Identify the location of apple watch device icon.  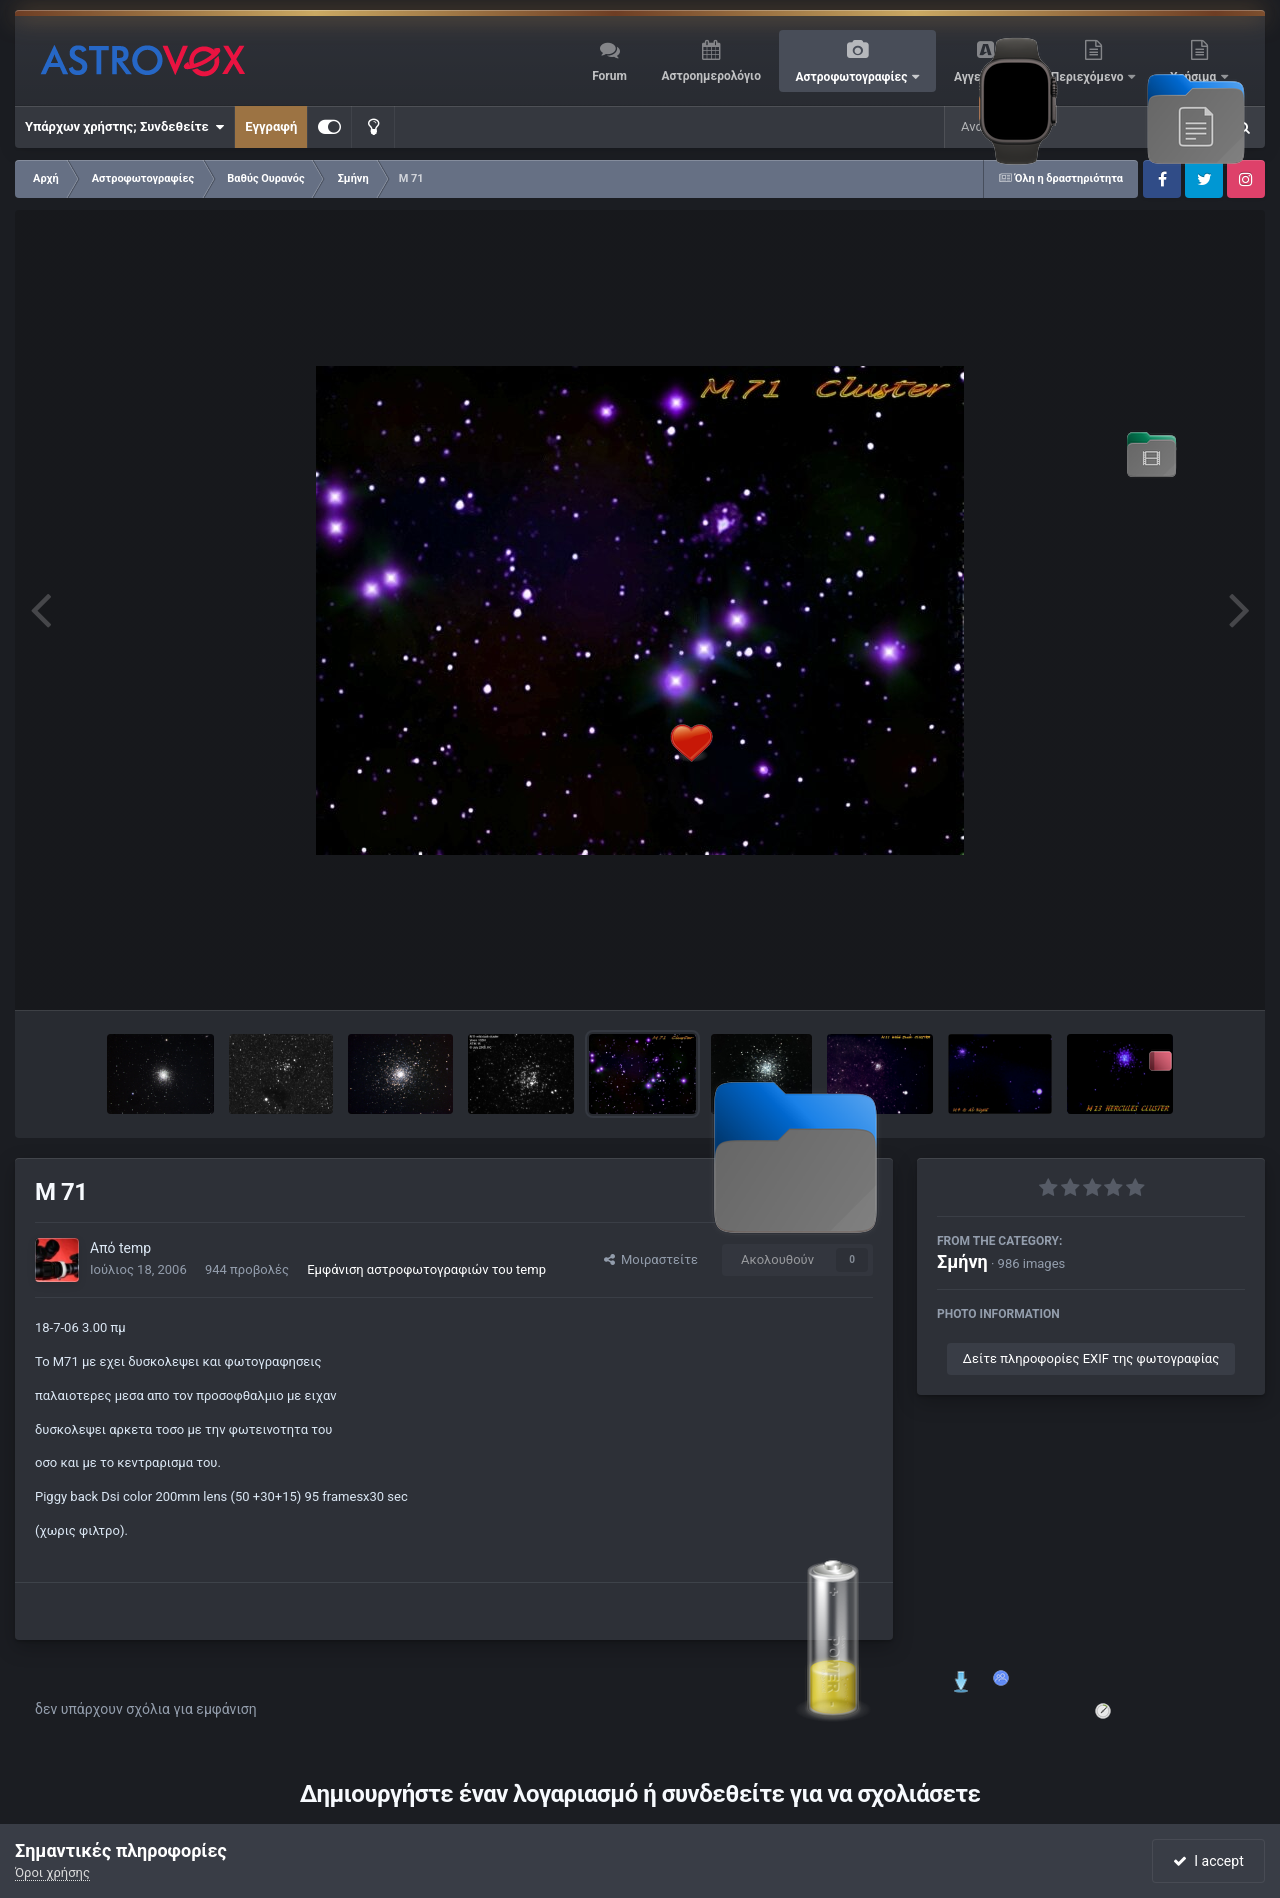
(1016, 101).